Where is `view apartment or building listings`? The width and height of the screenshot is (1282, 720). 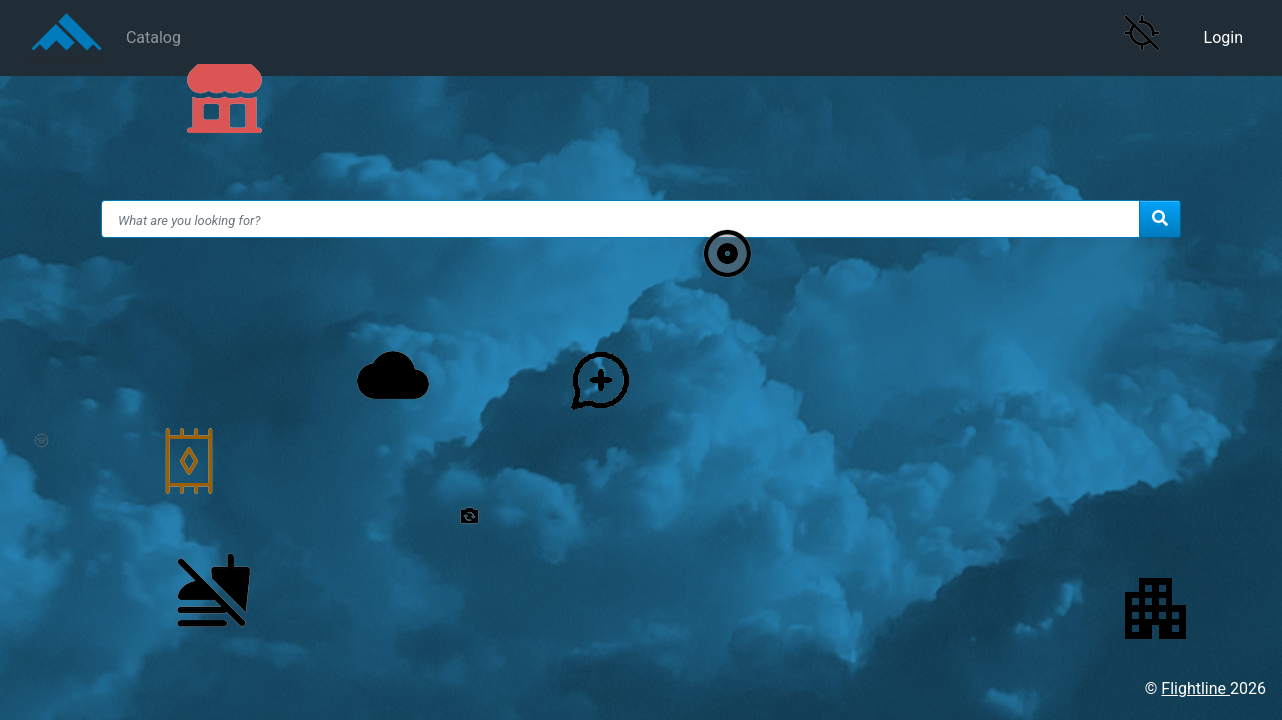 view apartment or building listings is located at coordinates (1155, 608).